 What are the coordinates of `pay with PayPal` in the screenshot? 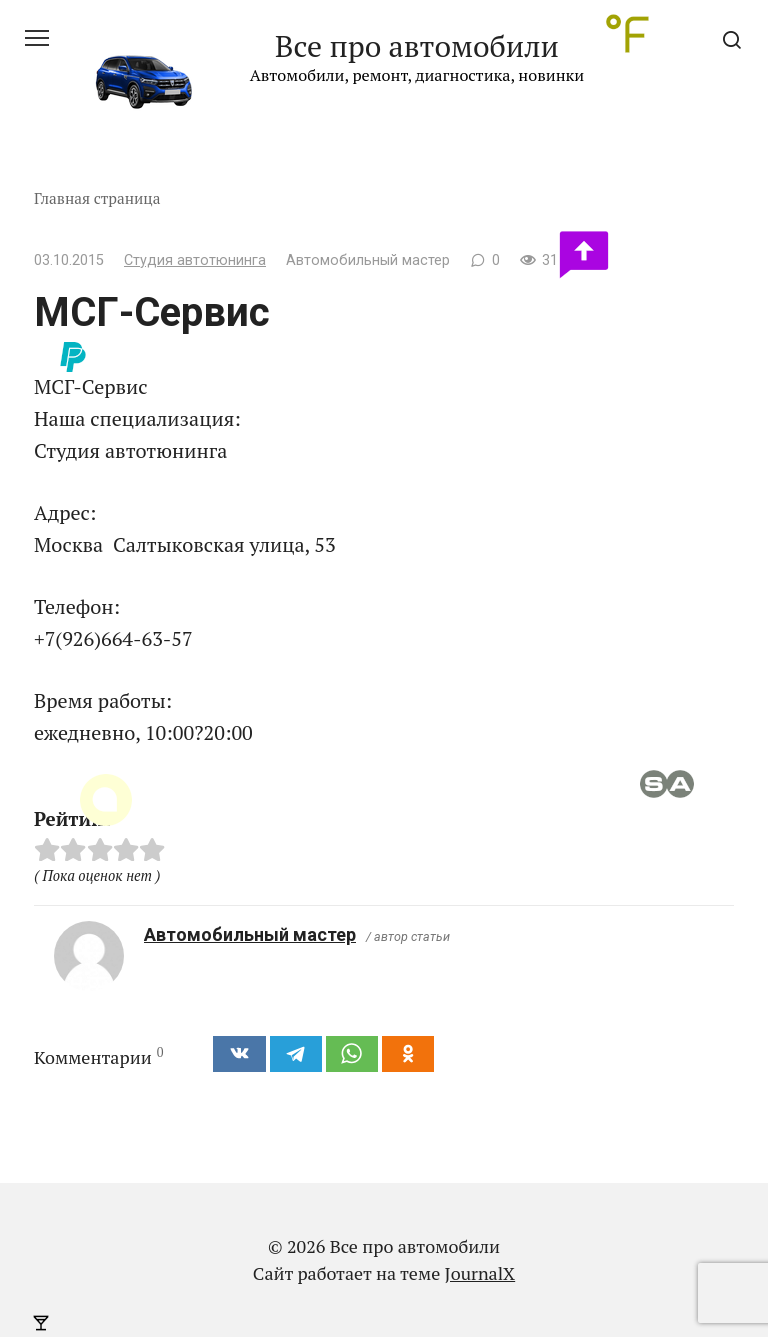 It's located at (73, 357).